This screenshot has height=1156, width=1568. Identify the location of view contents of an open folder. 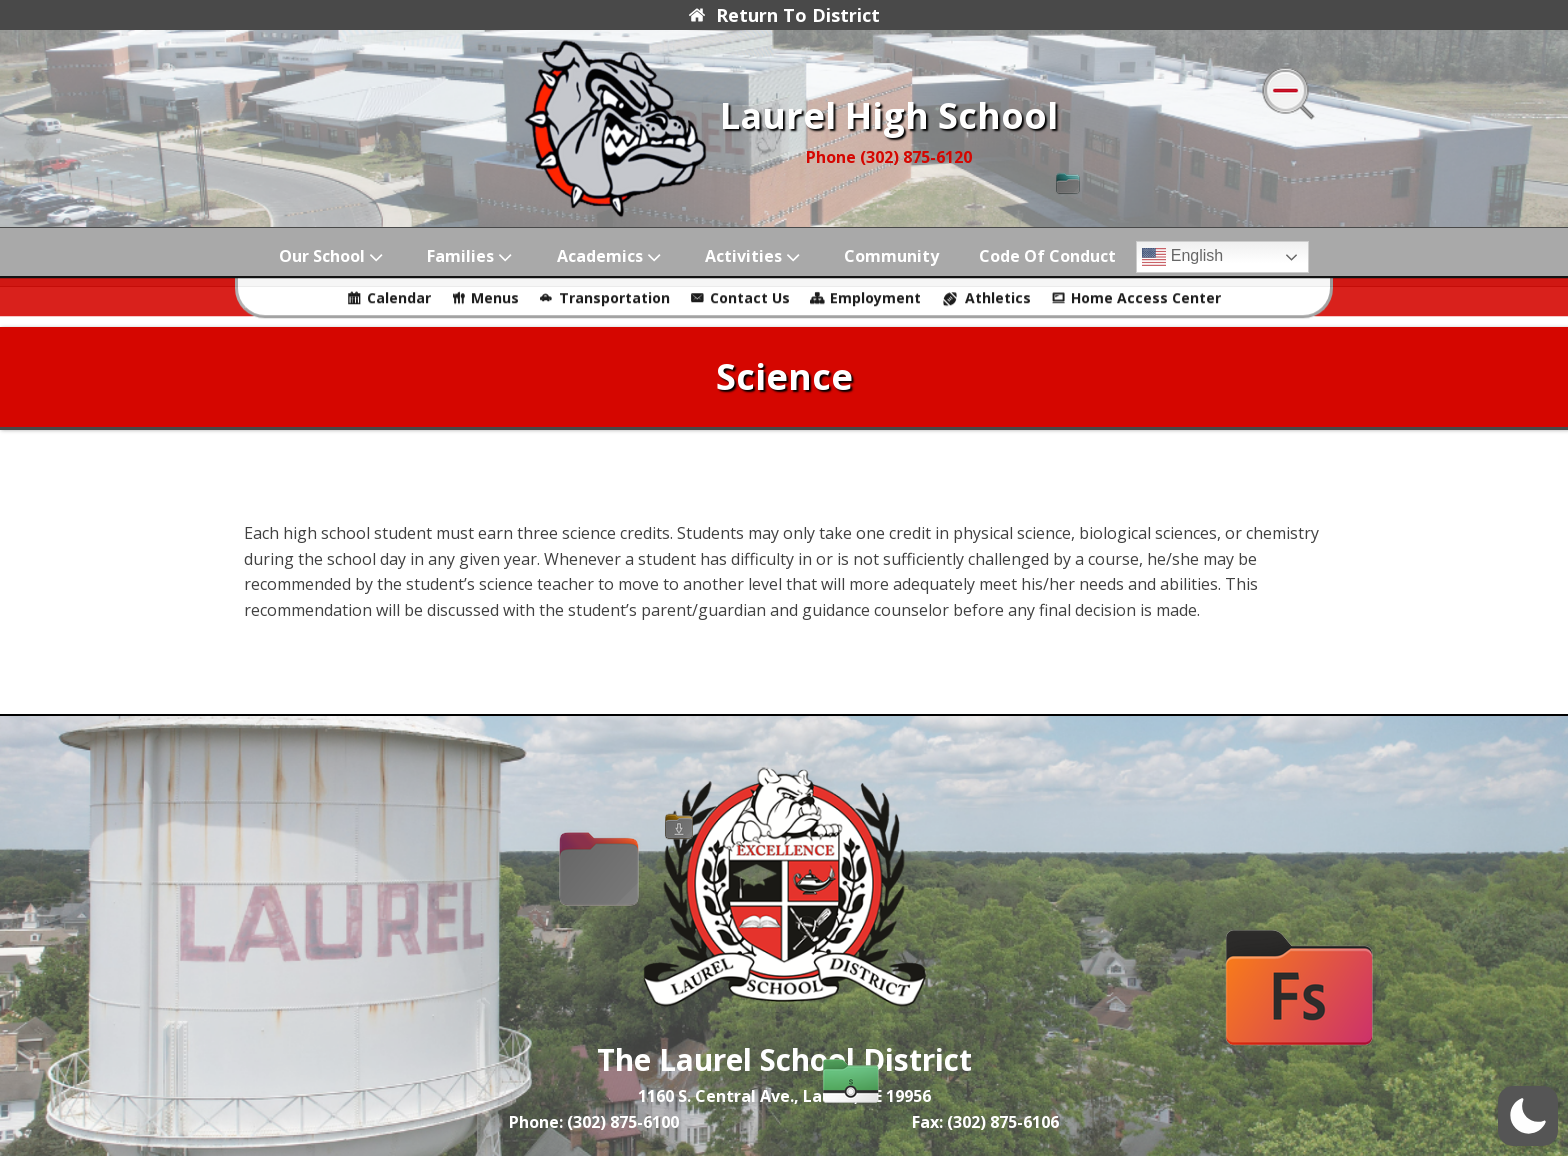
(1068, 183).